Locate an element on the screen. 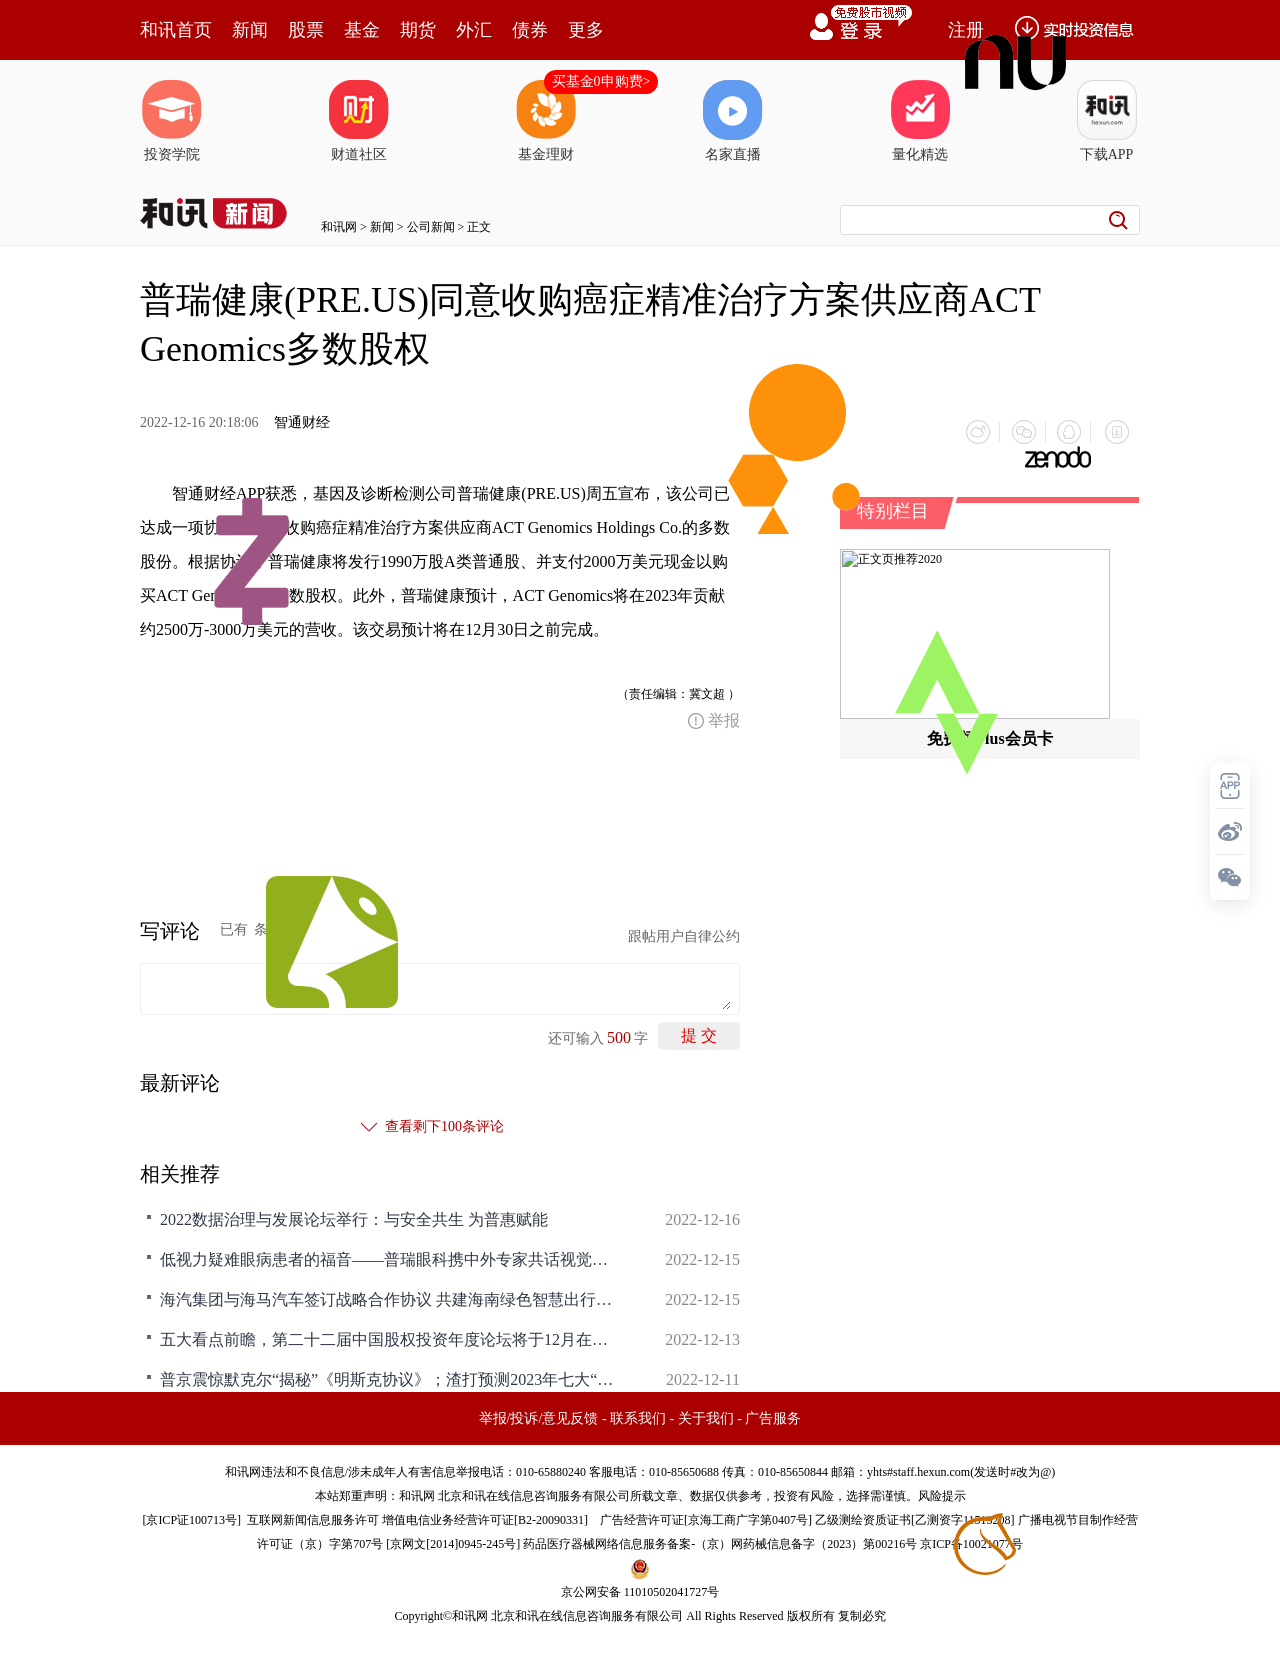 This screenshot has width=1280, height=1664. open the Nubank app is located at coordinates (1015, 62).